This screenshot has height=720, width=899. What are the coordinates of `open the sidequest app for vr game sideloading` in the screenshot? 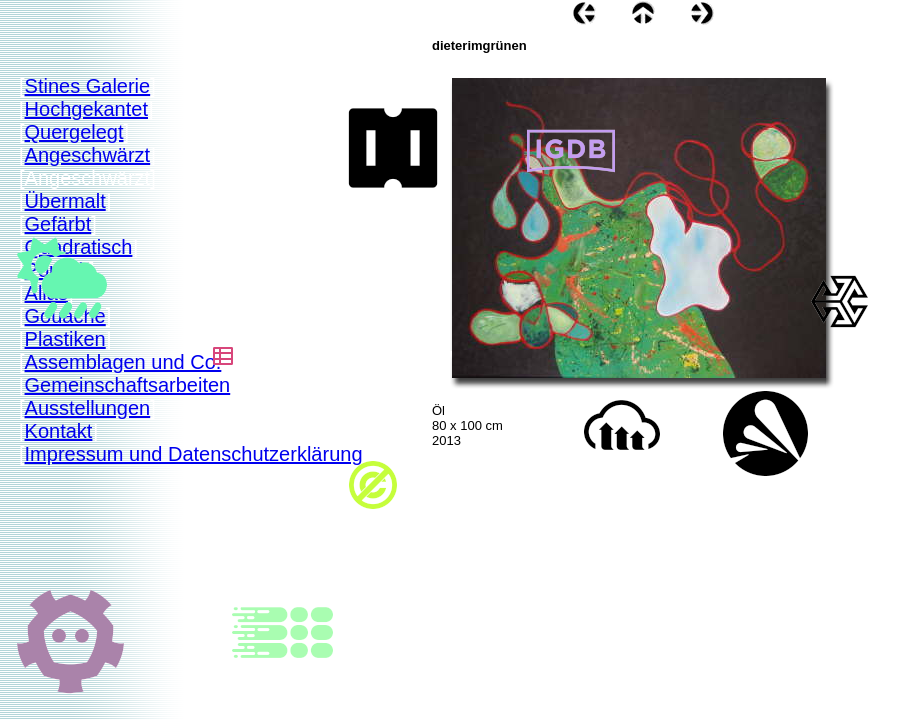 It's located at (839, 301).